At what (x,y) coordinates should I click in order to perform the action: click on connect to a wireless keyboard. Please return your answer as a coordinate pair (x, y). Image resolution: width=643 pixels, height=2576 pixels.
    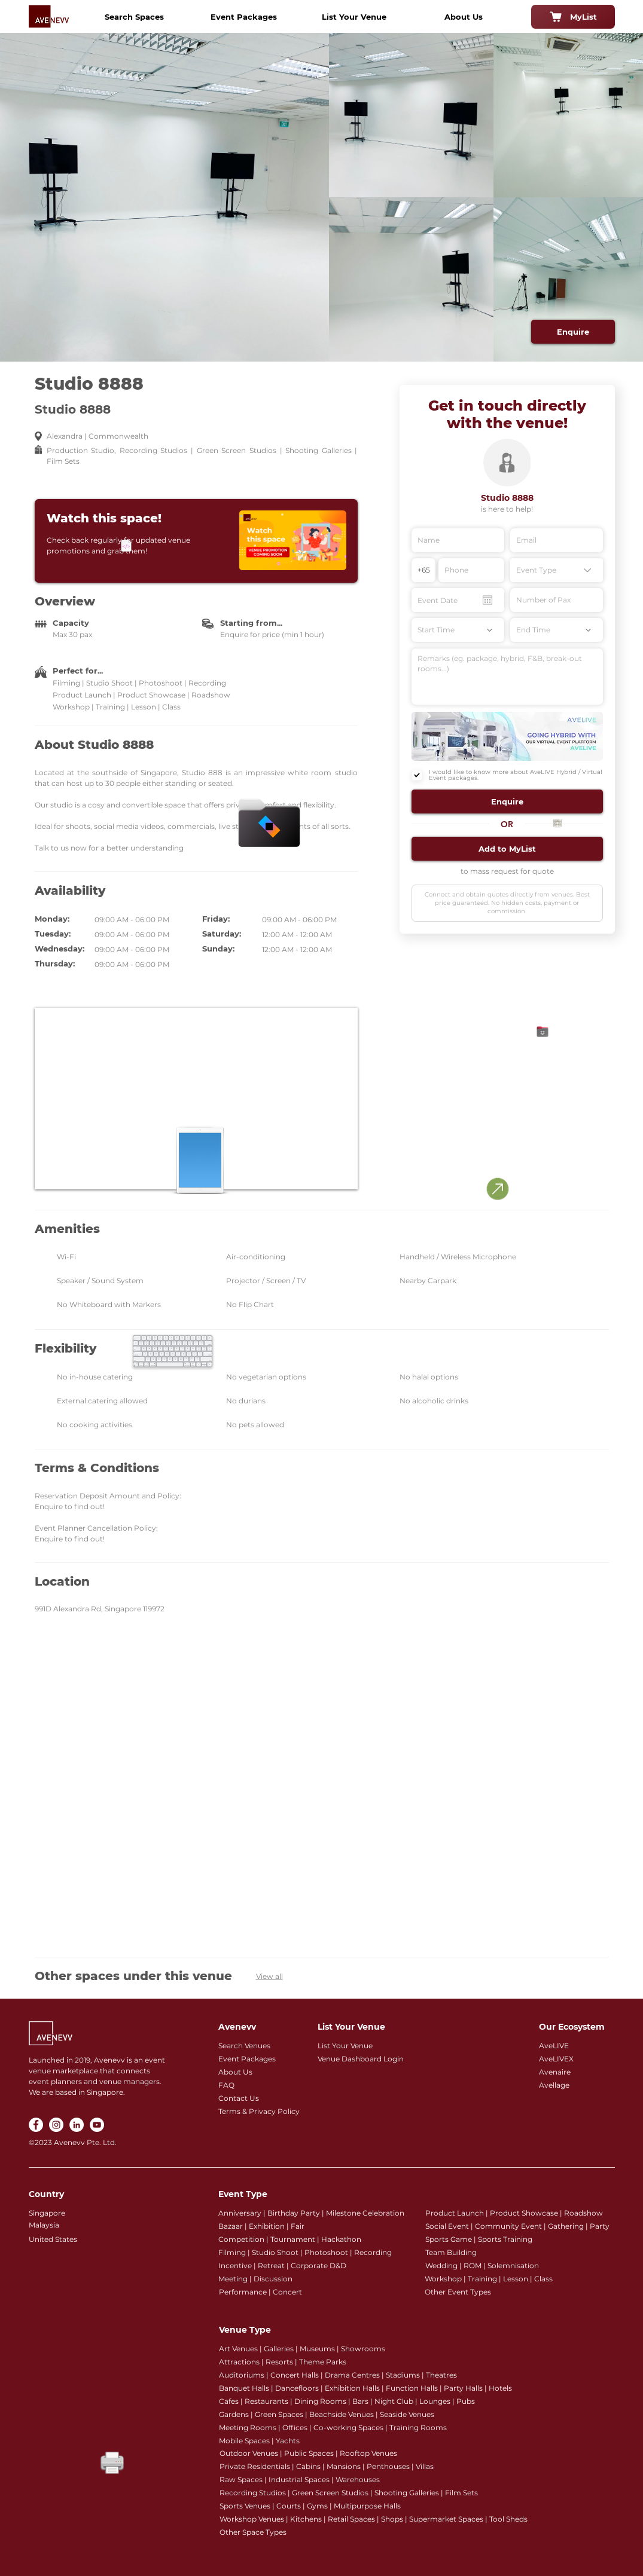
    Looking at the image, I should click on (172, 1351).